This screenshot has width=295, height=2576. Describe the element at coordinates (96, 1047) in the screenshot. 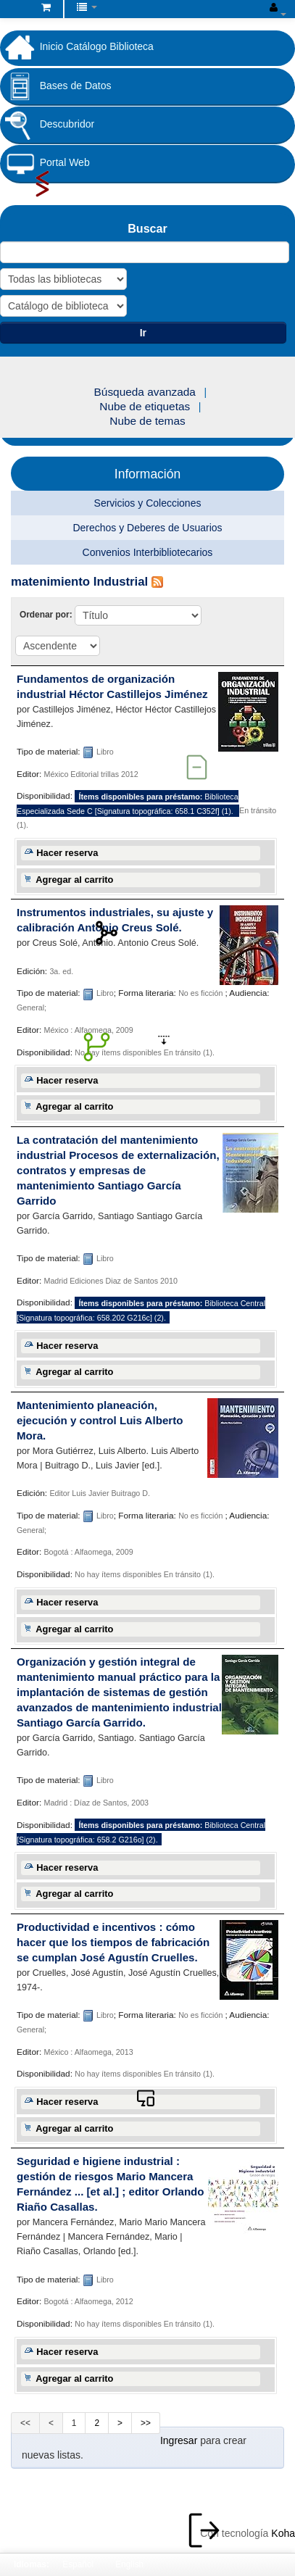

I see `view repository branches` at that location.